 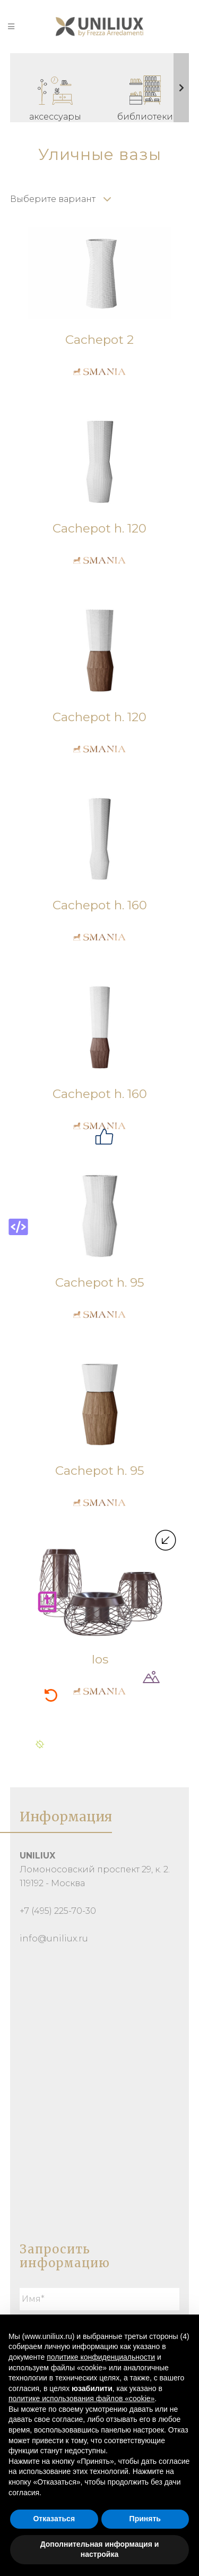 I want to click on undo last action, so click(x=51, y=1695).